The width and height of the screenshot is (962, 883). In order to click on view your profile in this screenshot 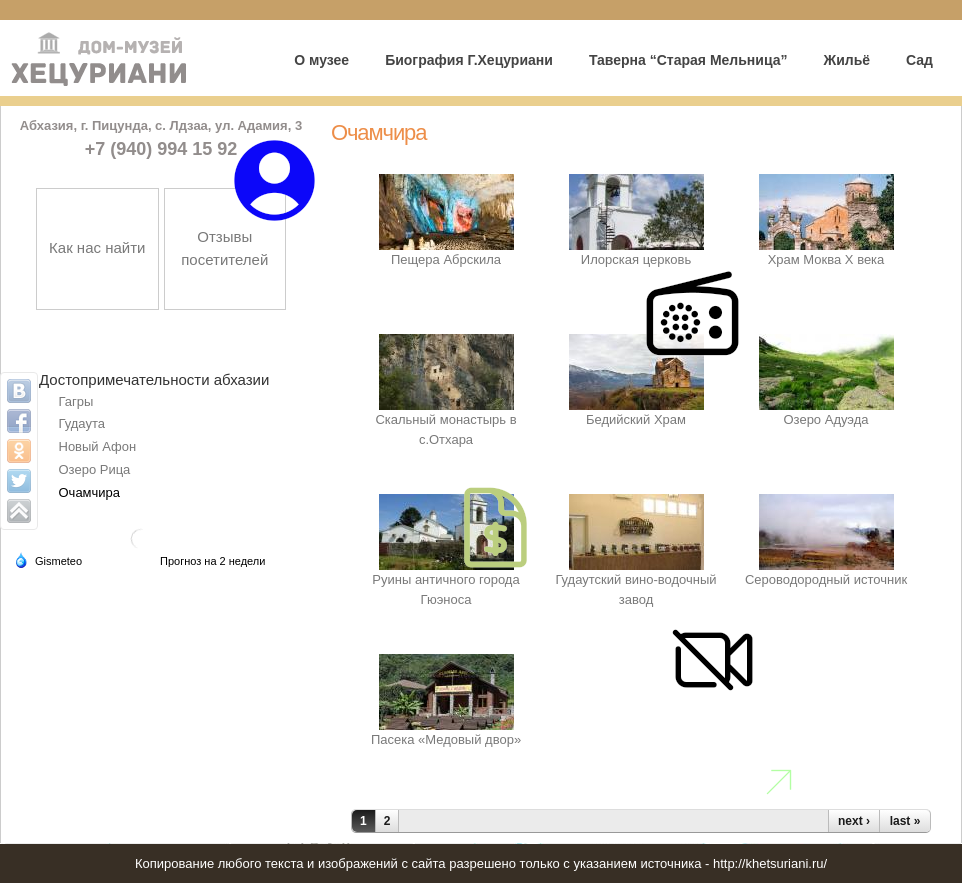, I will do `click(274, 180)`.